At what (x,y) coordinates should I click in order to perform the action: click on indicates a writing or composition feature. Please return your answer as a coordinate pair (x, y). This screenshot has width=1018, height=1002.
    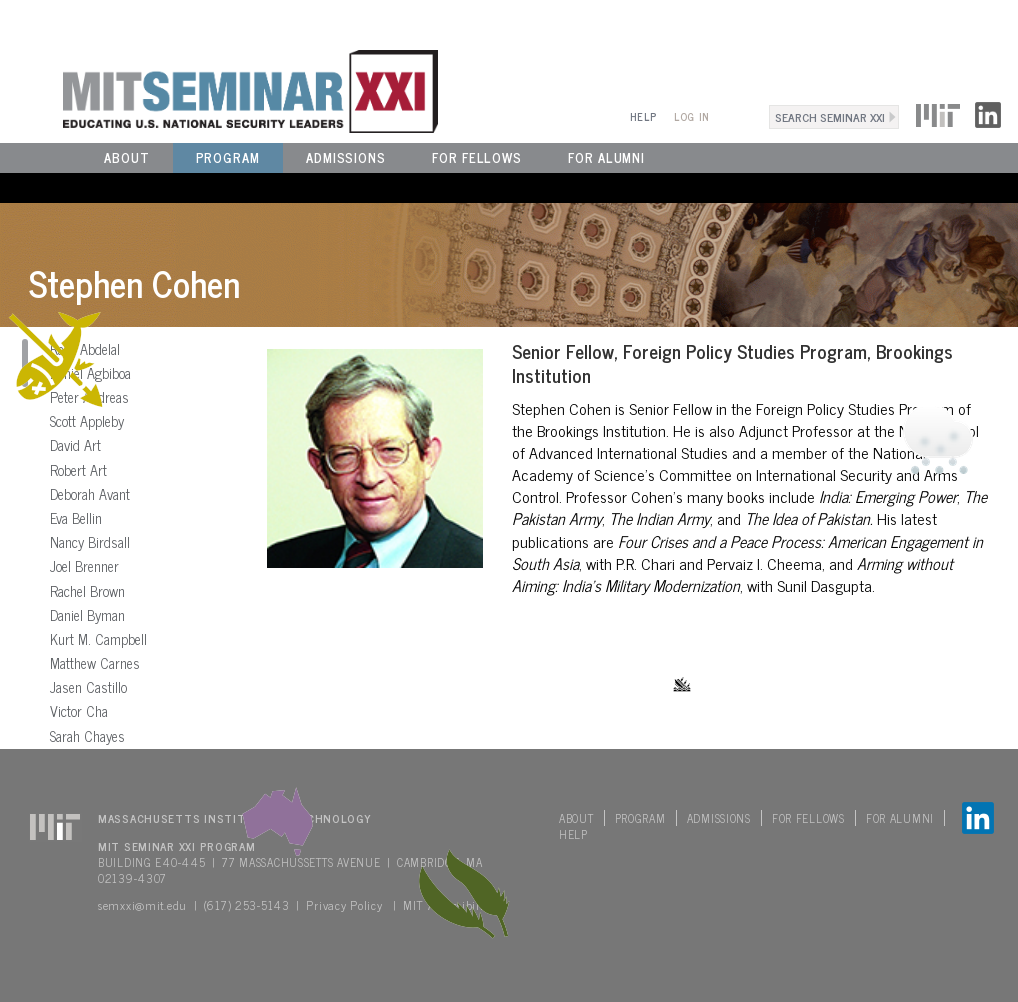
    Looking at the image, I should click on (464, 894).